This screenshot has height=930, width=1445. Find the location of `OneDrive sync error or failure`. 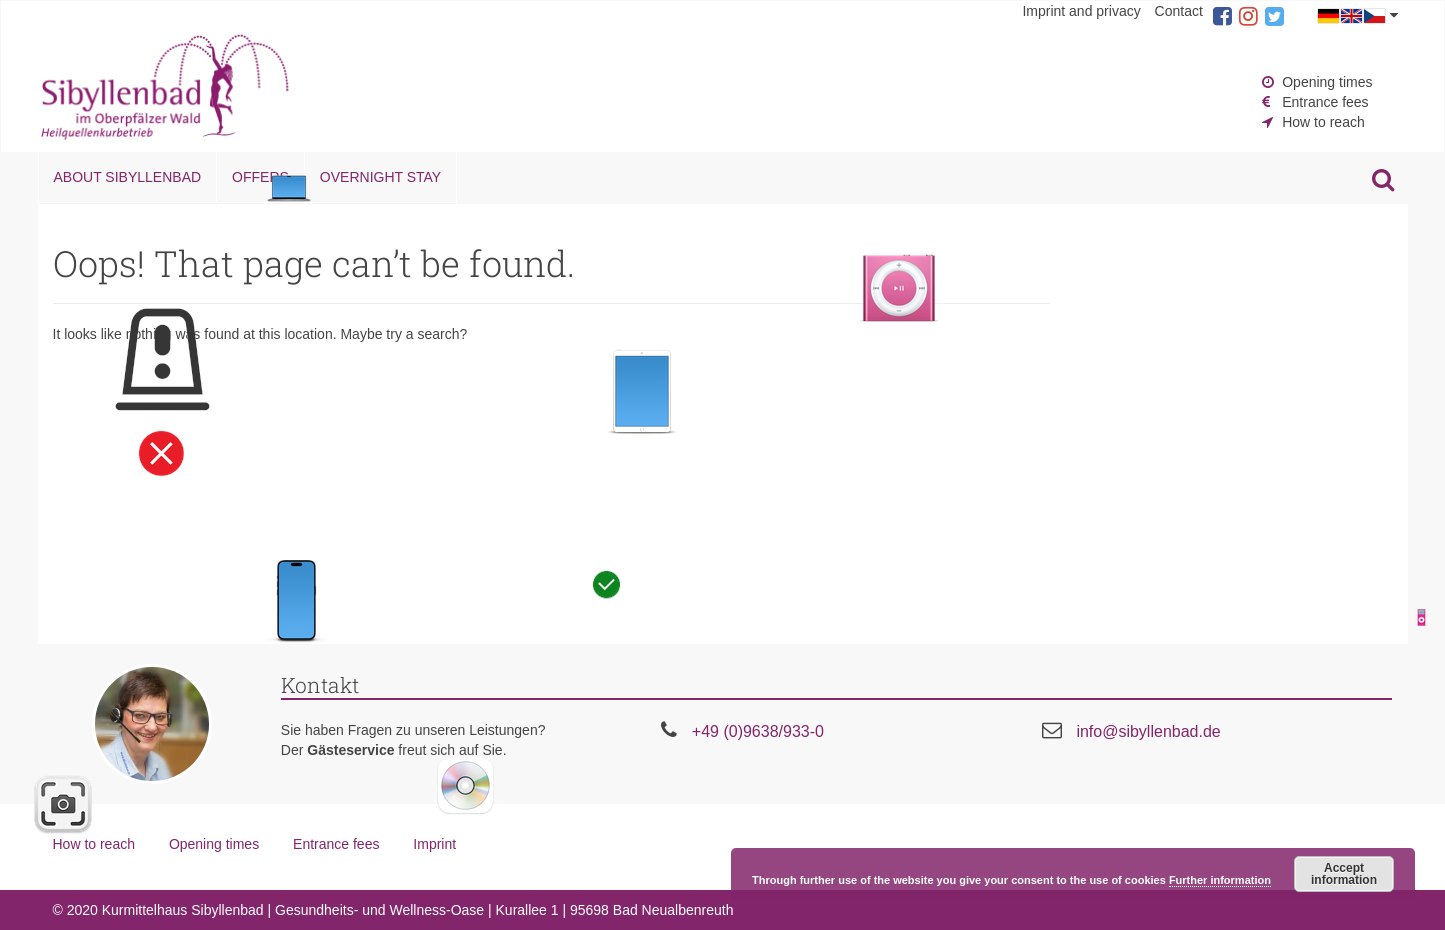

OneDrive sync error or failure is located at coordinates (161, 453).